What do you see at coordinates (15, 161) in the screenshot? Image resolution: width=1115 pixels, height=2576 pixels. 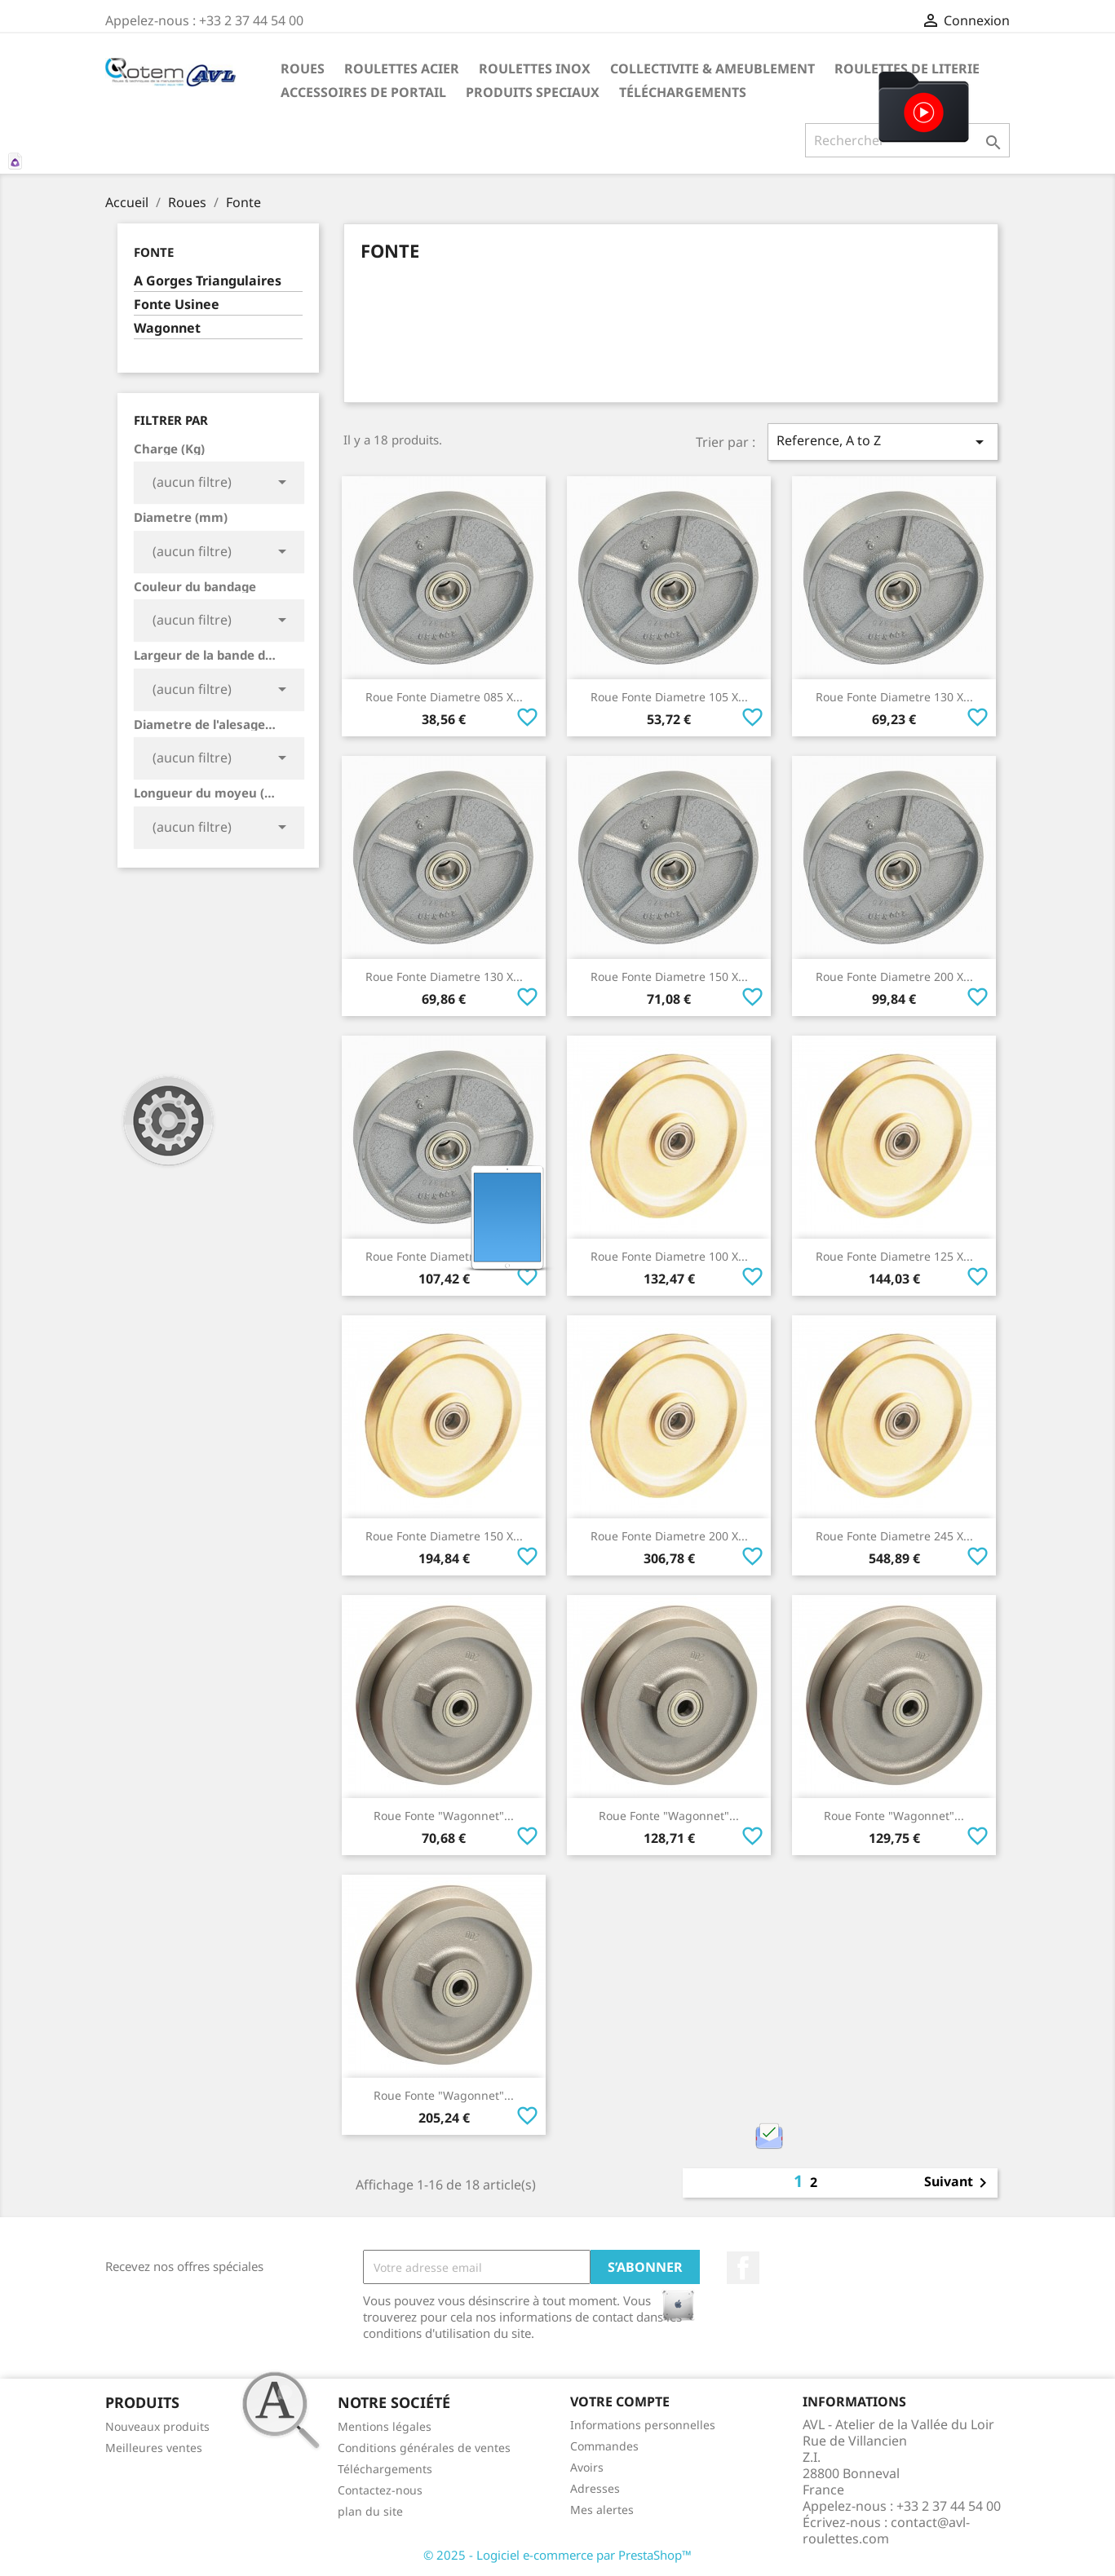 I see `meson build system configuration file` at bounding box center [15, 161].